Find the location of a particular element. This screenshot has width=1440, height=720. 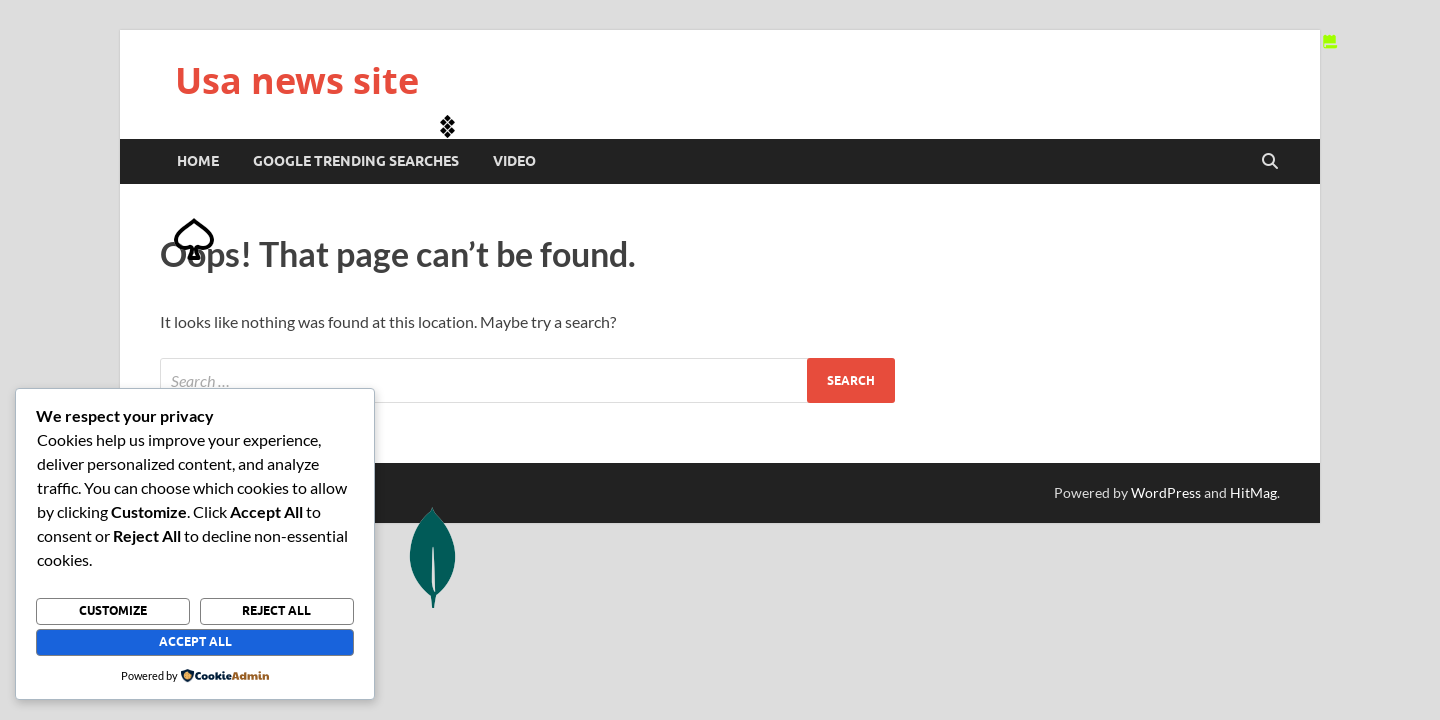

open the Setapp app subscription service is located at coordinates (447, 126).